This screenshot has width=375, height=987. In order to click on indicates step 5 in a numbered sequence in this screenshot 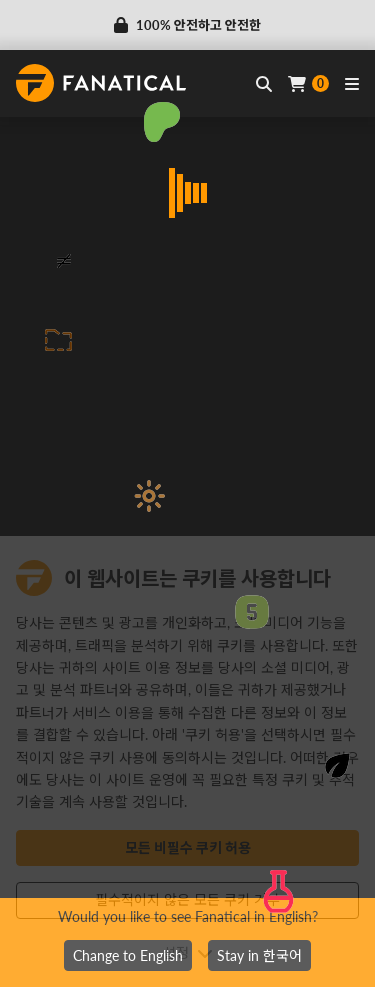, I will do `click(252, 612)`.